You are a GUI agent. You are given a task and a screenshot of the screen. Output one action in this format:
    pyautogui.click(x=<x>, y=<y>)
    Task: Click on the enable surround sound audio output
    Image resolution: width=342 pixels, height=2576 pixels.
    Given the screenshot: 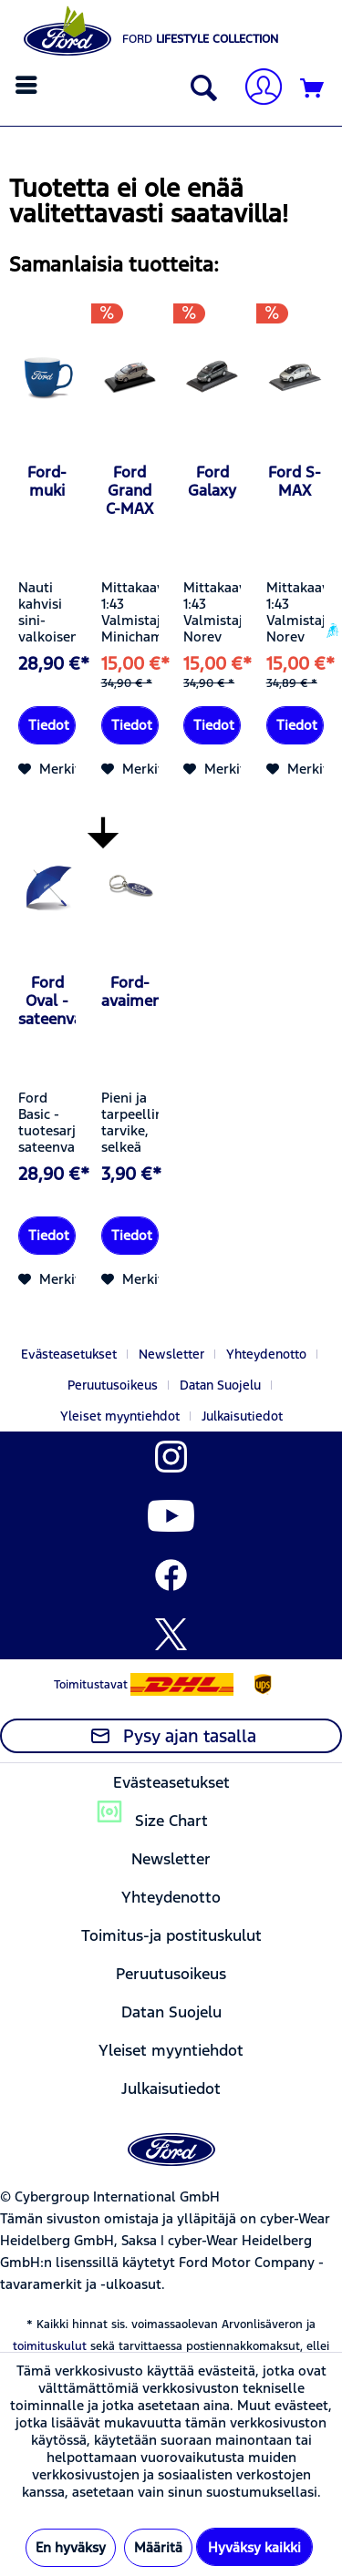 What is the action you would take?
    pyautogui.click(x=109, y=1811)
    